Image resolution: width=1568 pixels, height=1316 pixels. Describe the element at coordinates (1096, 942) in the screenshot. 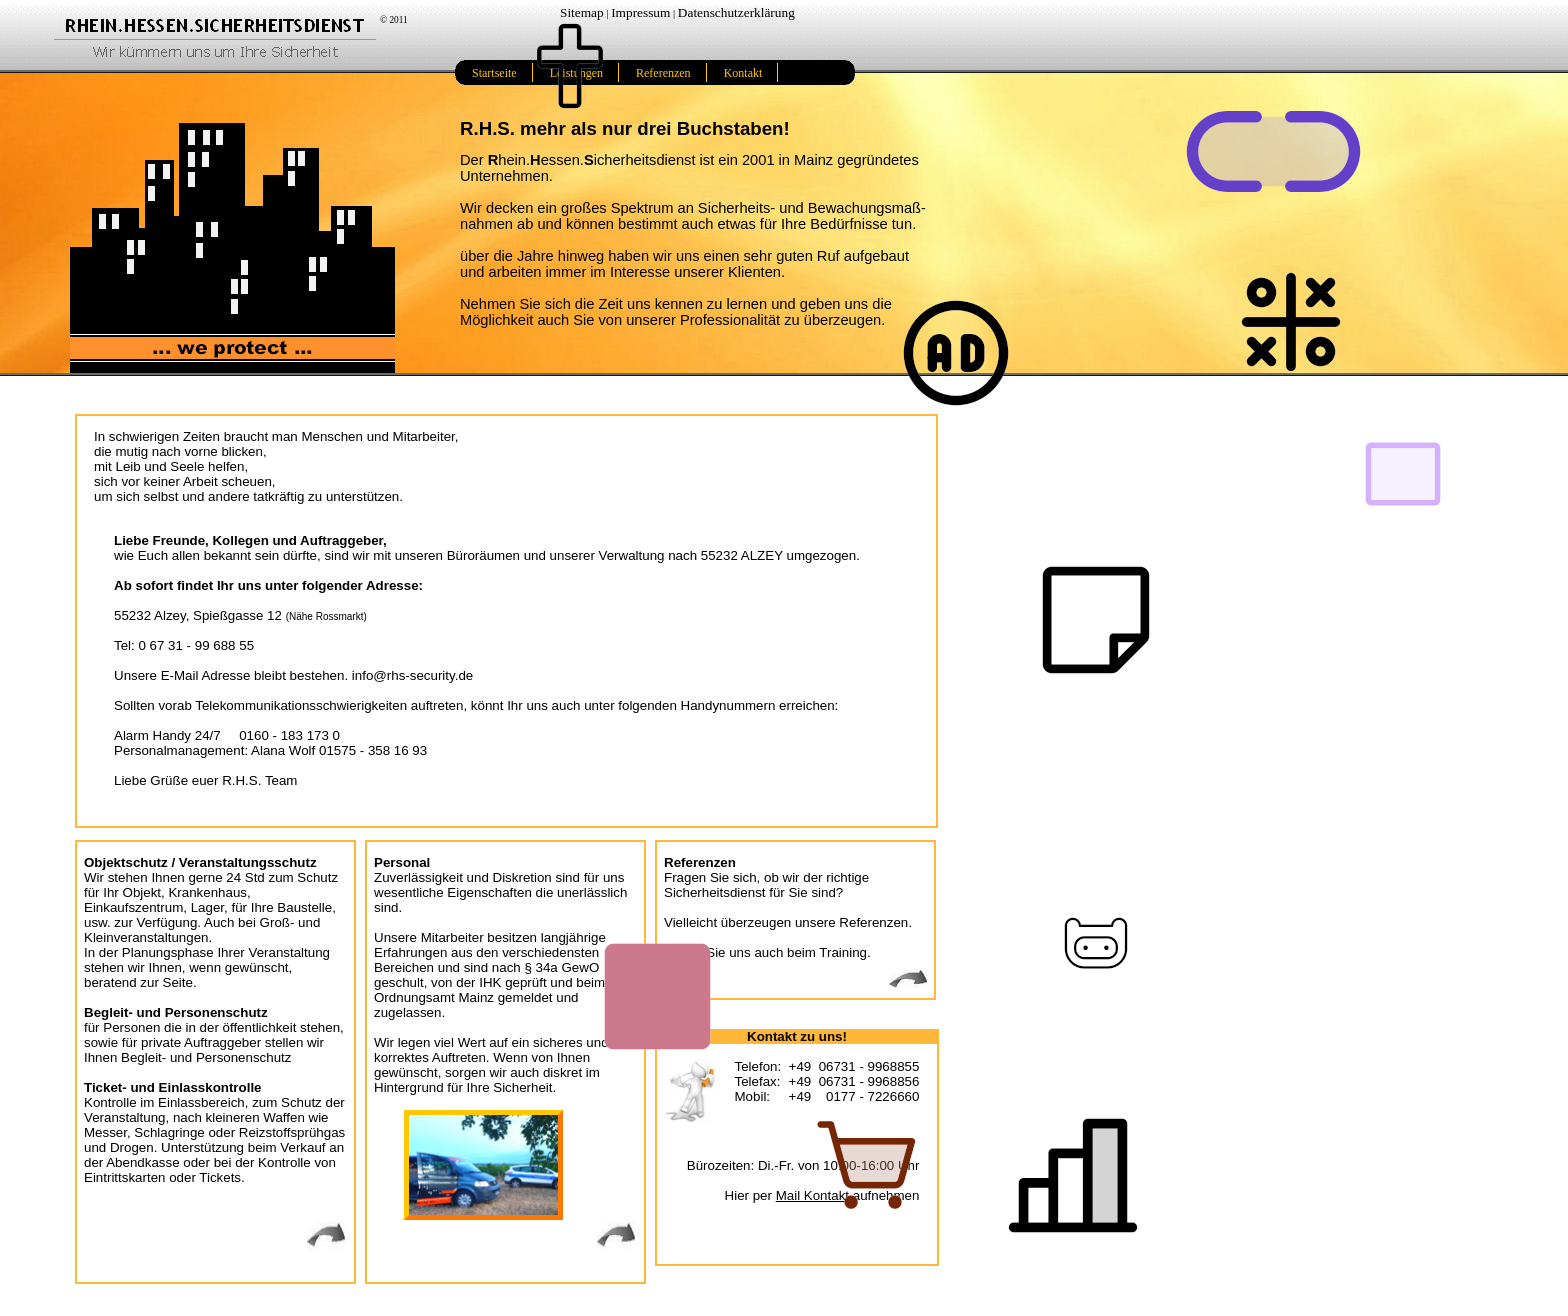

I see `finn the human character icon from adventure time` at that location.